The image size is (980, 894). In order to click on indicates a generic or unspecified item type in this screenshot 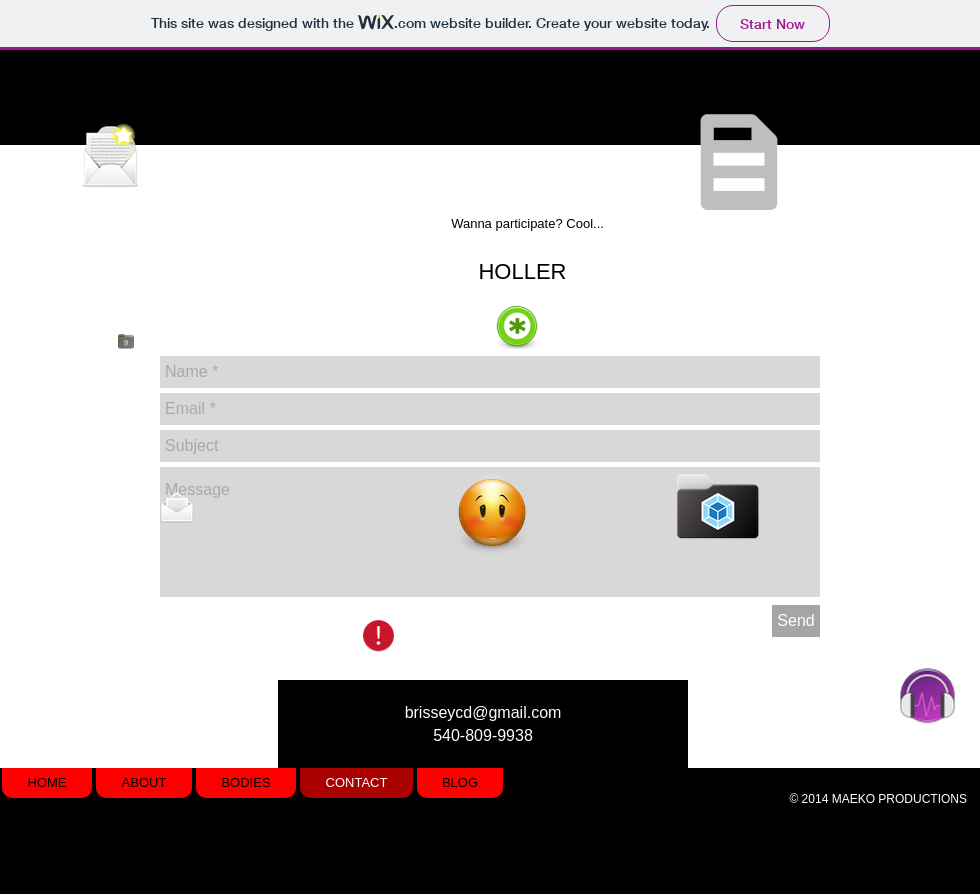, I will do `click(517, 326)`.